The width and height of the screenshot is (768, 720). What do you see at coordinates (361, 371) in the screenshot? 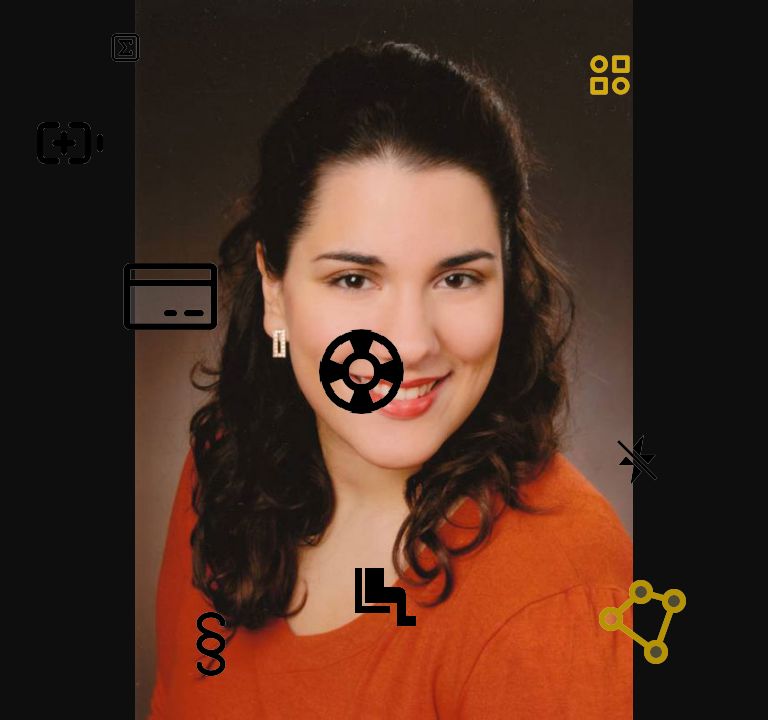
I see `access help and support options` at bounding box center [361, 371].